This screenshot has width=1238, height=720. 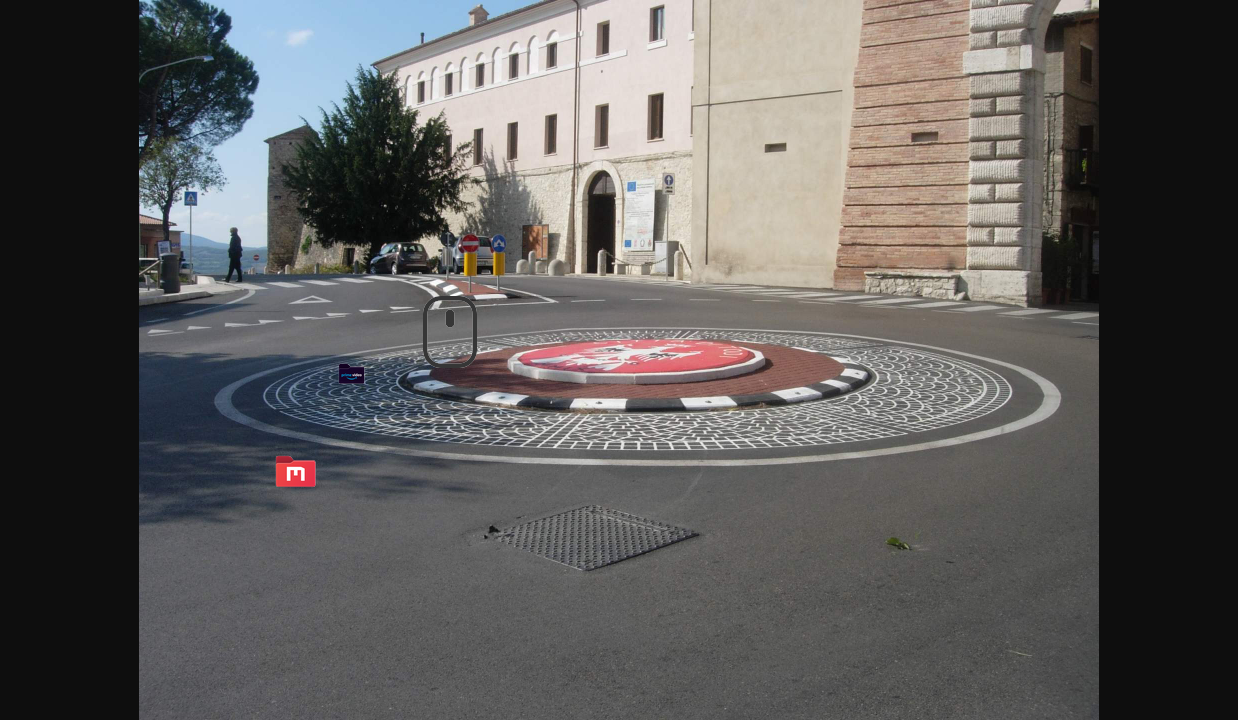 What do you see at coordinates (450, 332) in the screenshot?
I see `access mouse settings` at bounding box center [450, 332].